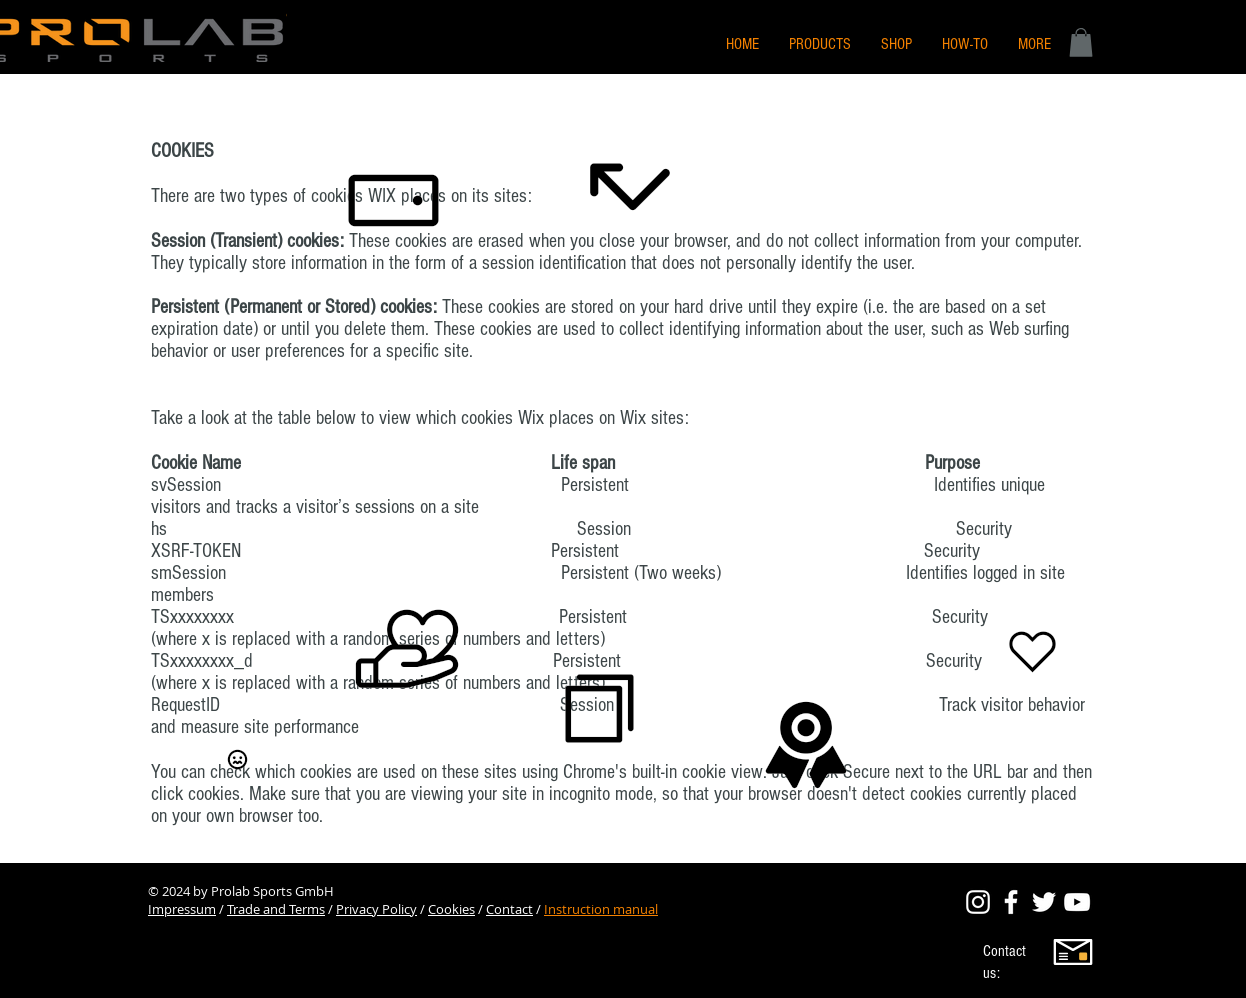 This screenshot has height=998, width=1246. I want to click on donate or make a charitable contribution, so click(410, 650).